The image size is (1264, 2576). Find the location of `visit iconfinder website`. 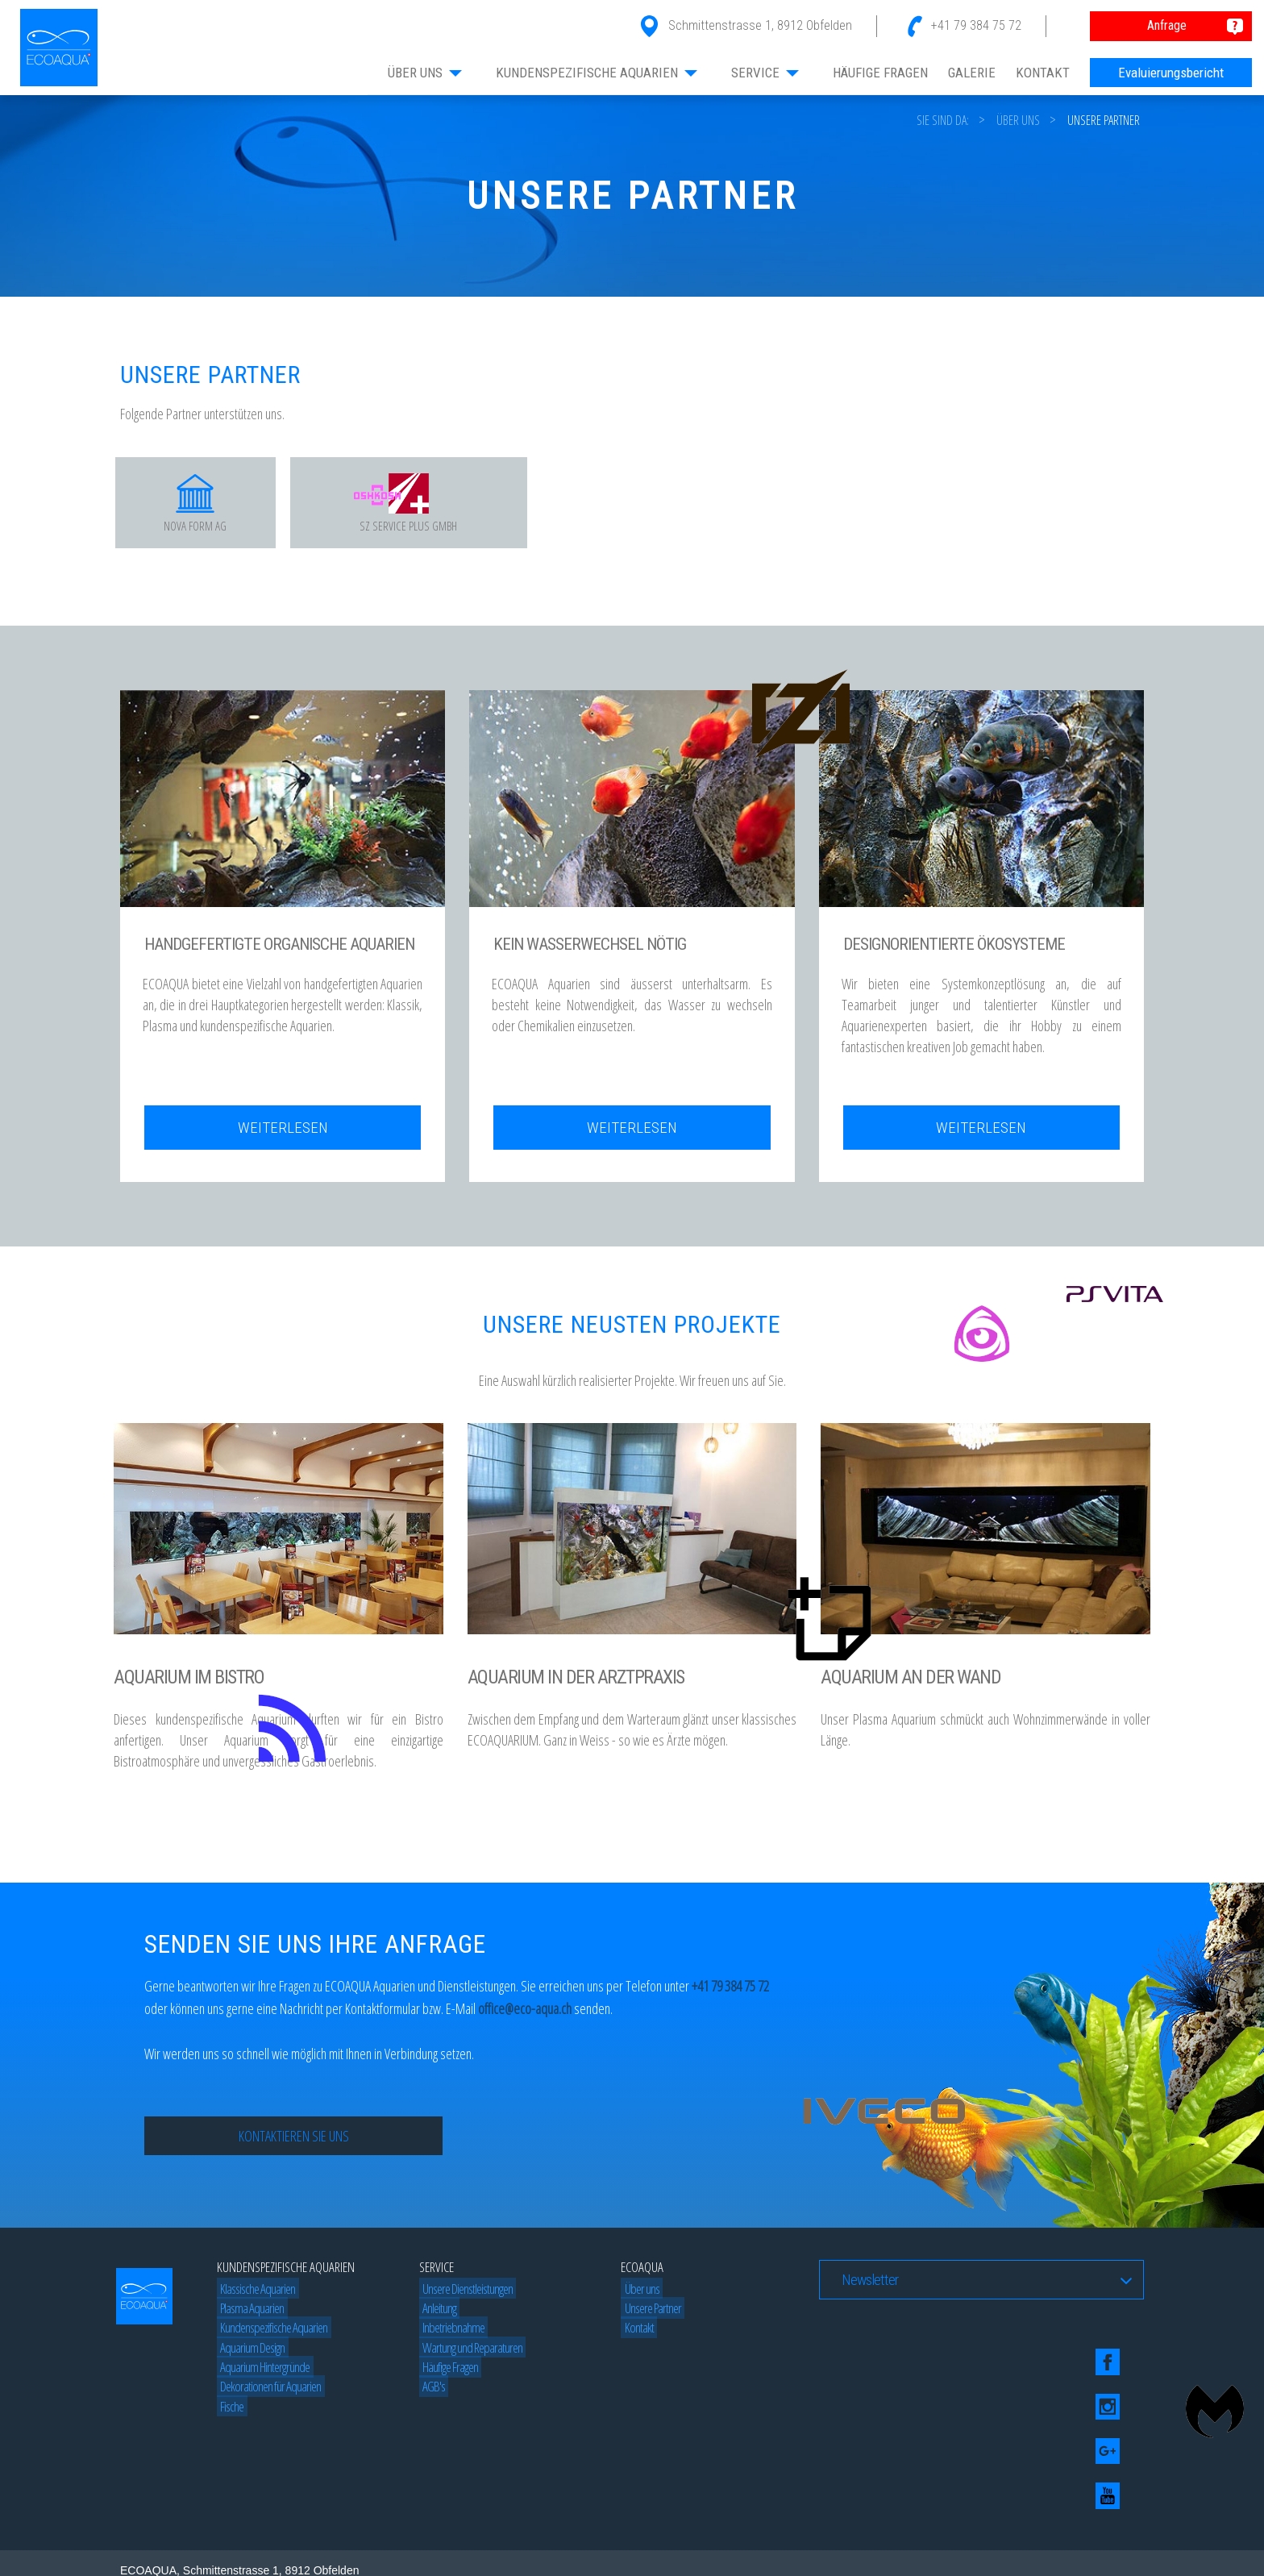

visit iconfinder website is located at coordinates (982, 1334).